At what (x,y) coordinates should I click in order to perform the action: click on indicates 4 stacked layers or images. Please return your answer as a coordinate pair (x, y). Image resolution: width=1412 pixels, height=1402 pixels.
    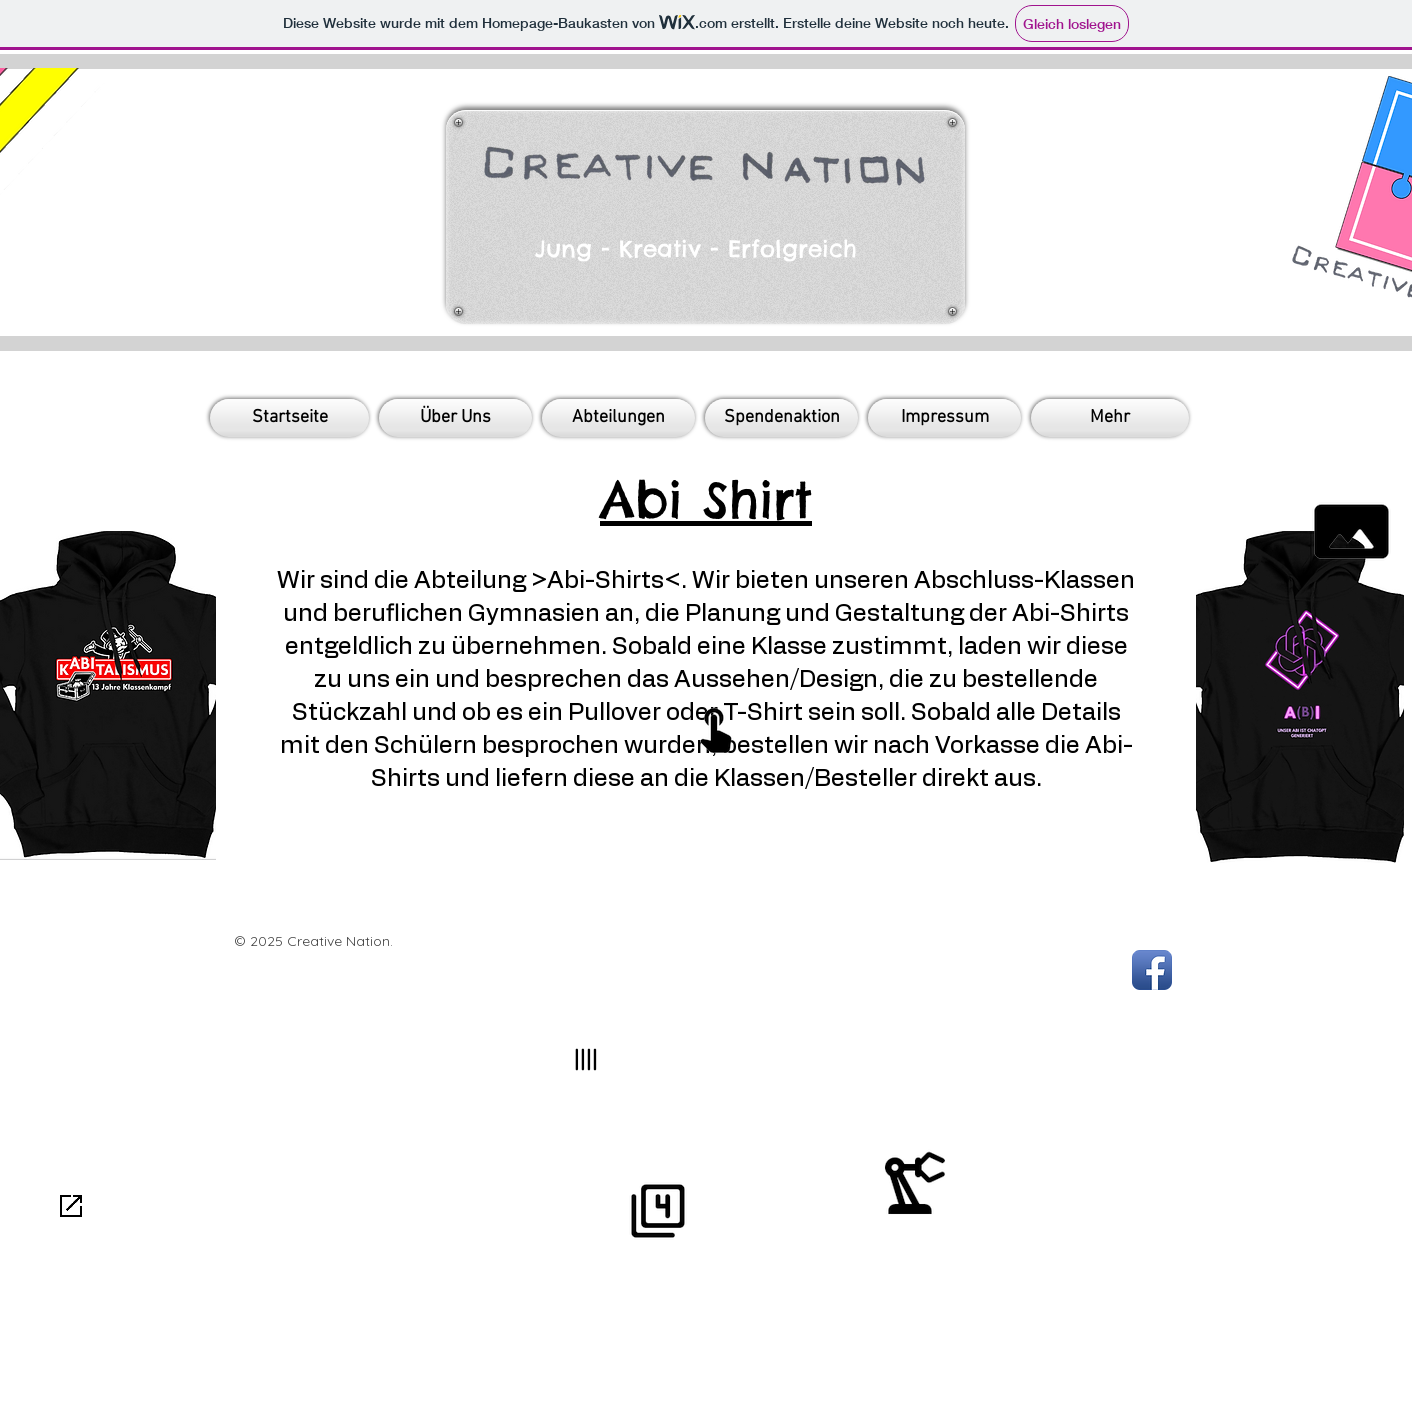
    Looking at the image, I should click on (658, 1211).